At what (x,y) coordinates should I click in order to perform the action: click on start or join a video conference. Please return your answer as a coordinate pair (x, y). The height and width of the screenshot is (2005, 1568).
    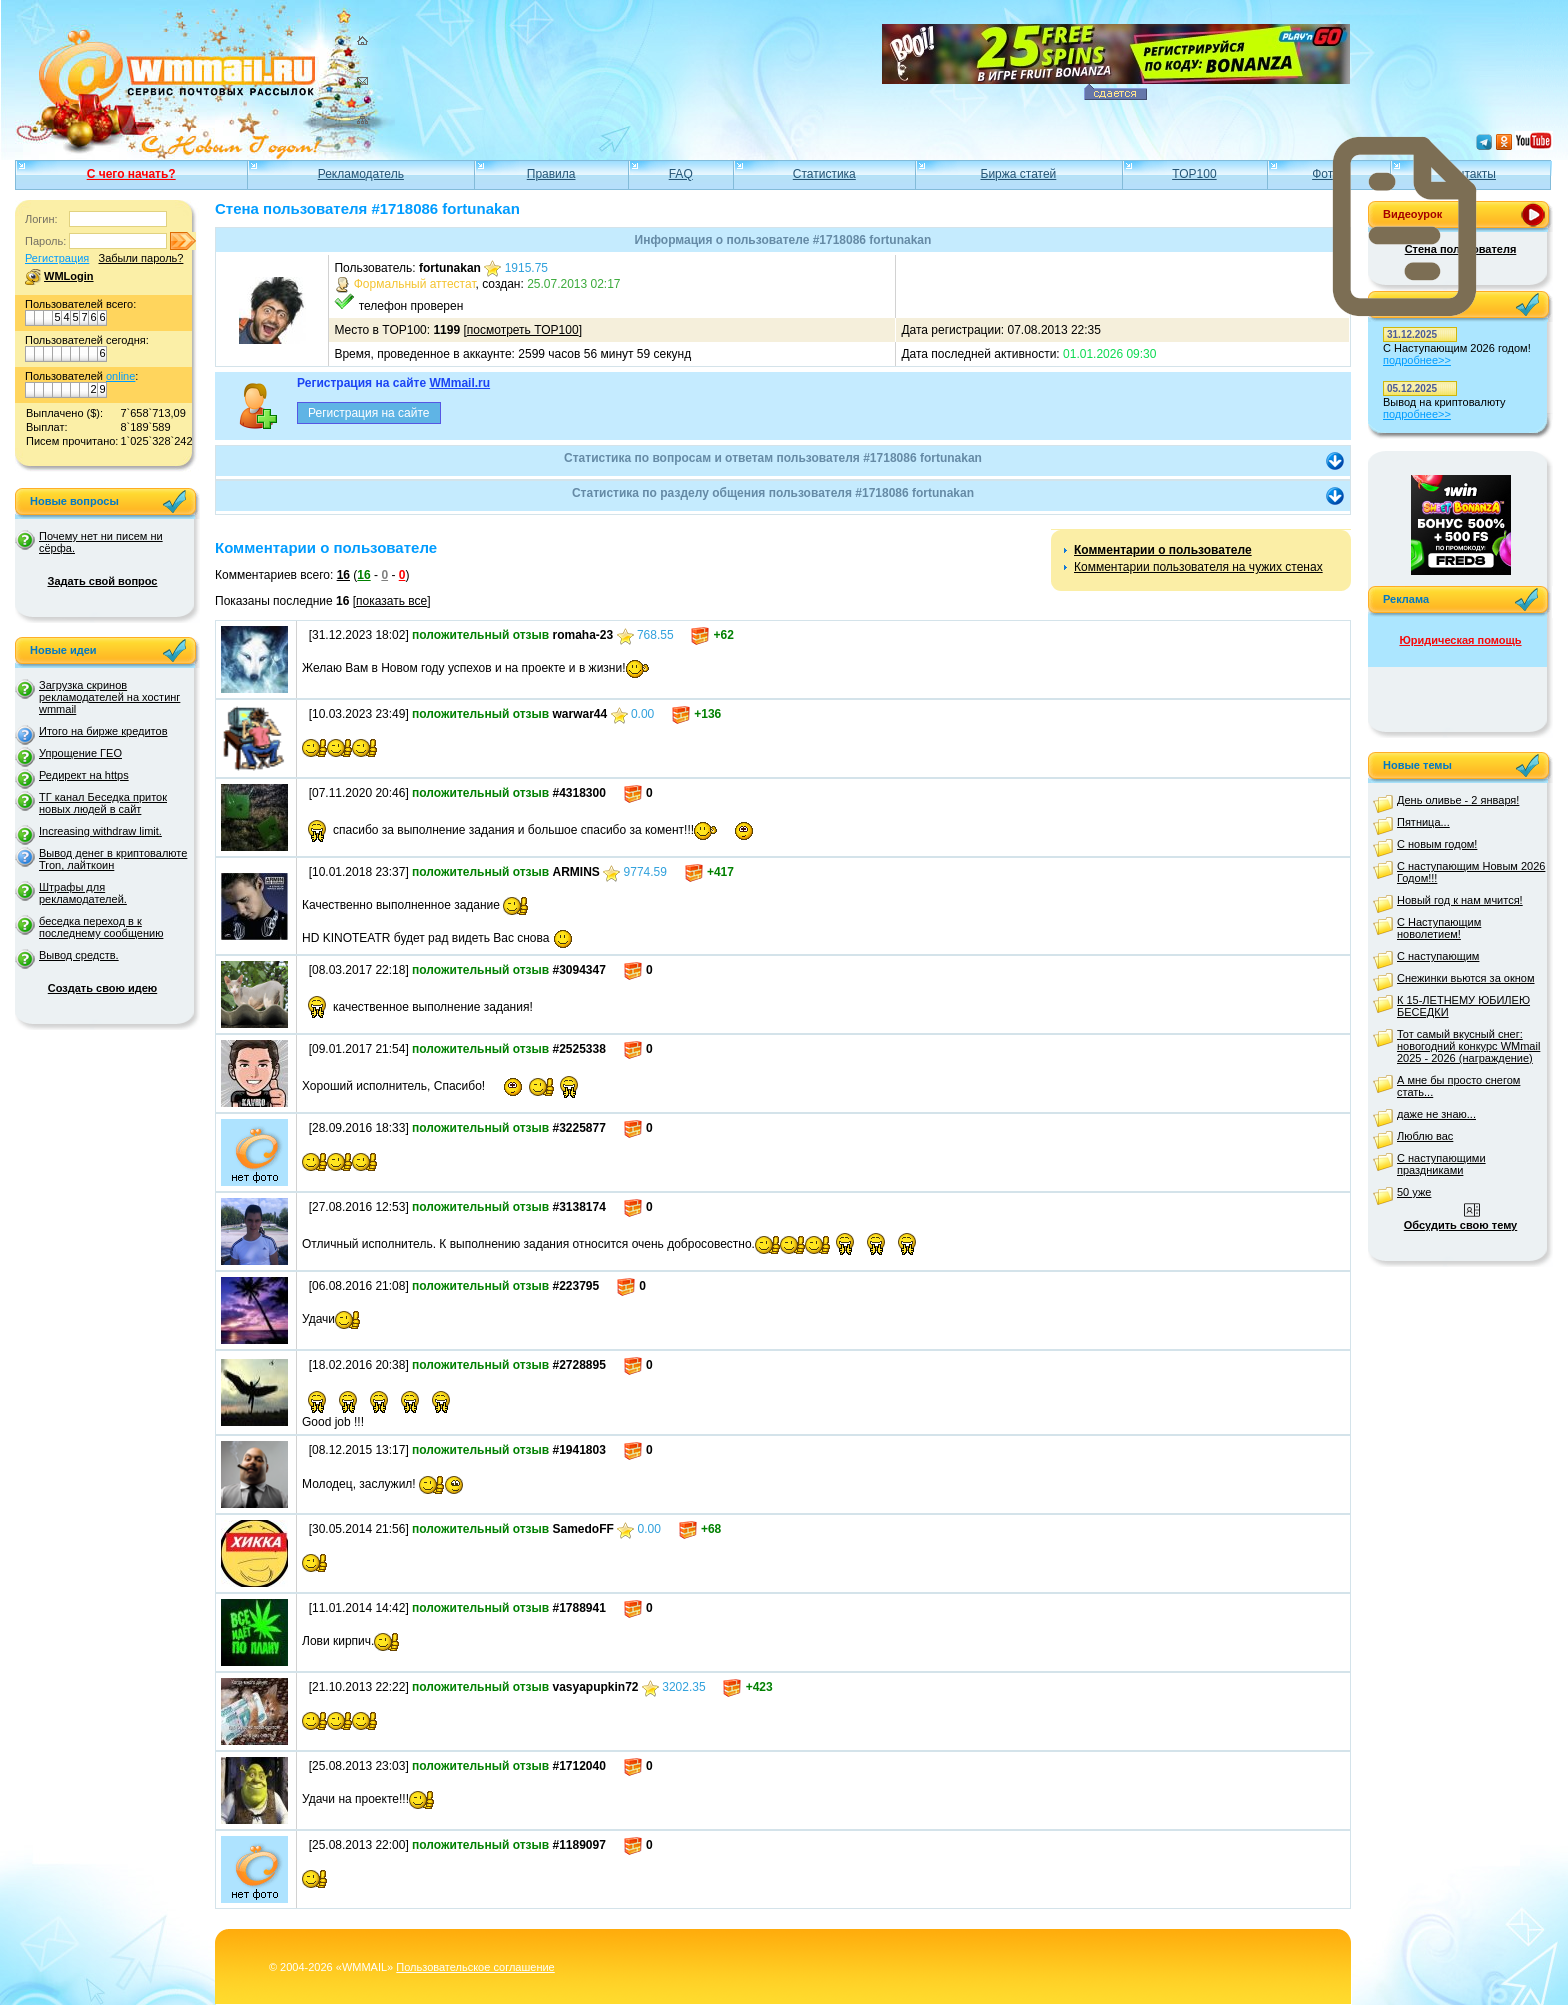
    Looking at the image, I should click on (1472, 1210).